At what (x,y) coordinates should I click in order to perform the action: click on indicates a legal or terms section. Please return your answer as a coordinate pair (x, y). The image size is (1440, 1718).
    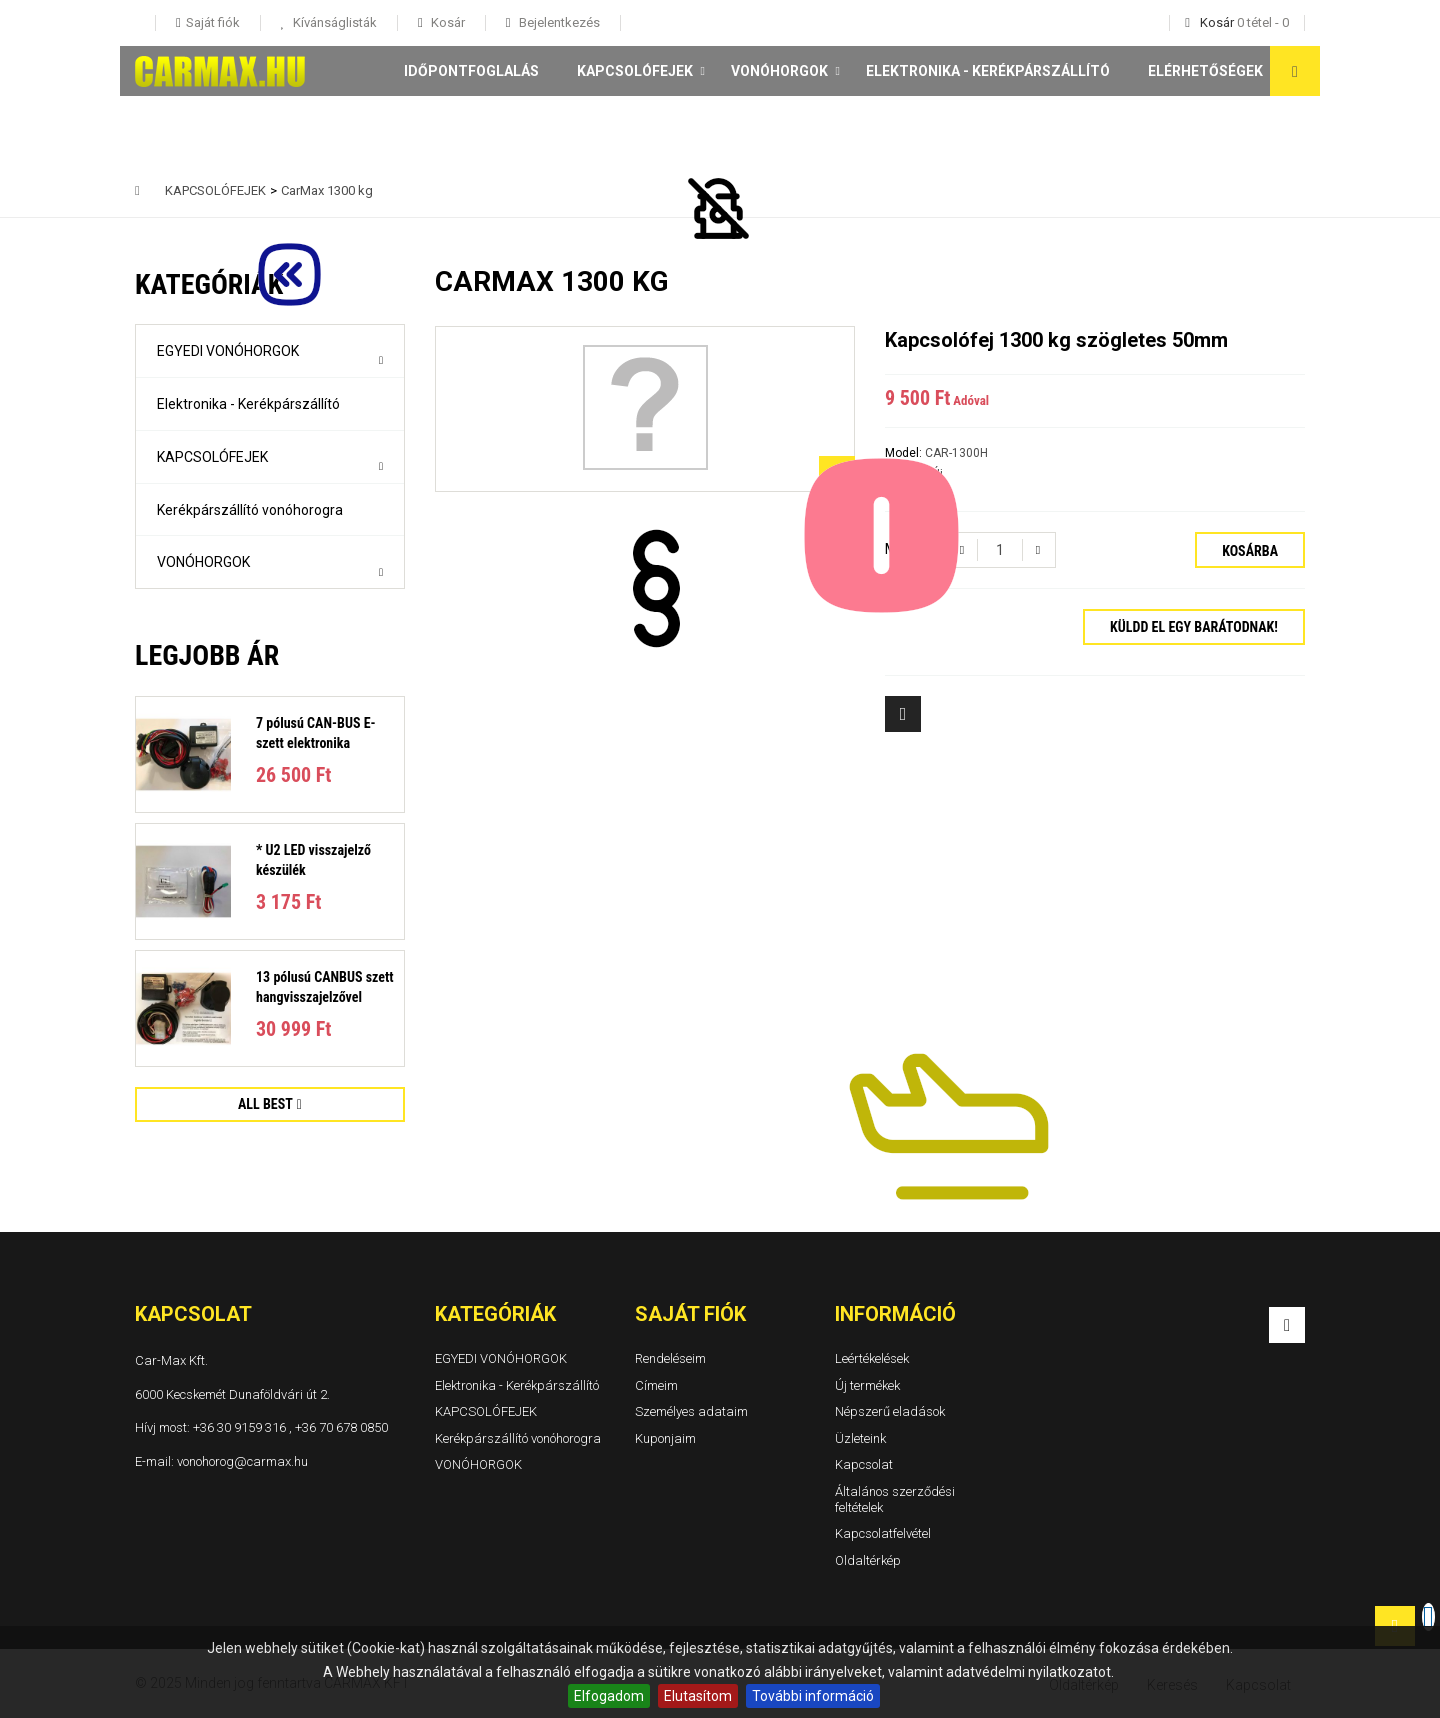
    Looking at the image, I should click on (656, 588).